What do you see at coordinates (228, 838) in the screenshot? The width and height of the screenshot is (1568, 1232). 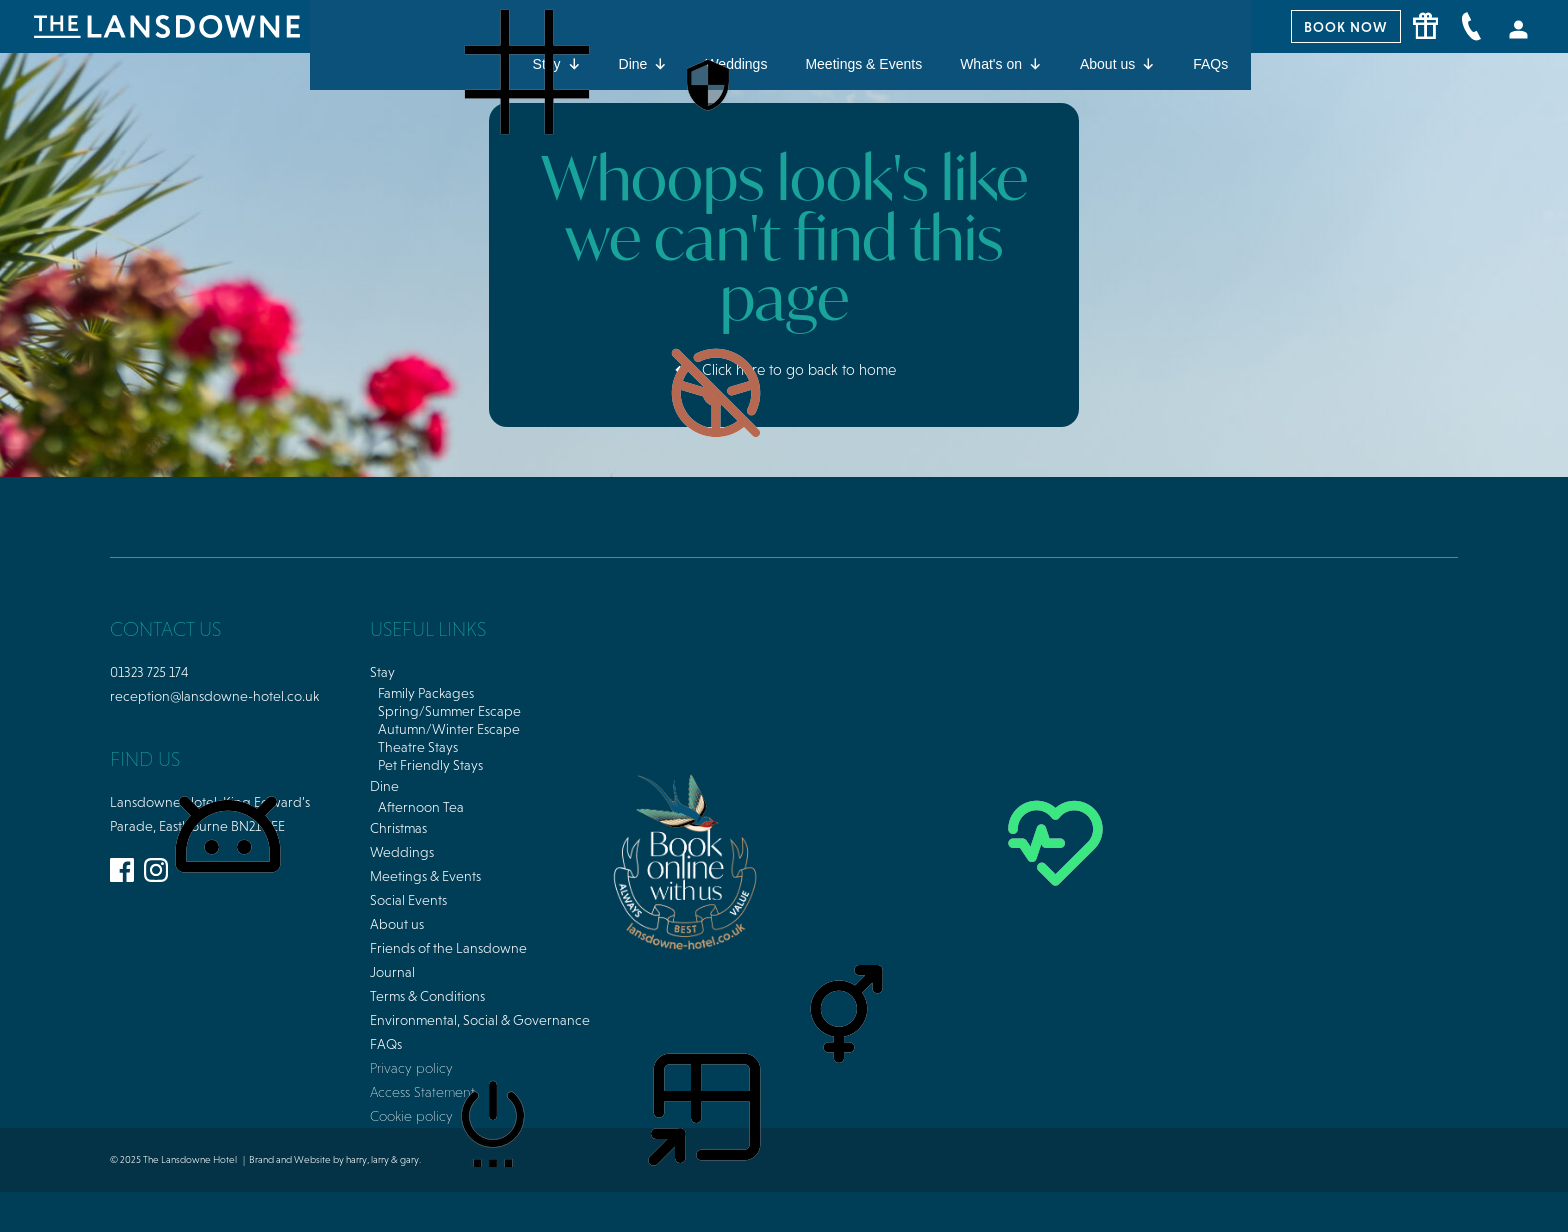 I see `android device or operating system indicator` at bounding box center [228, 838].